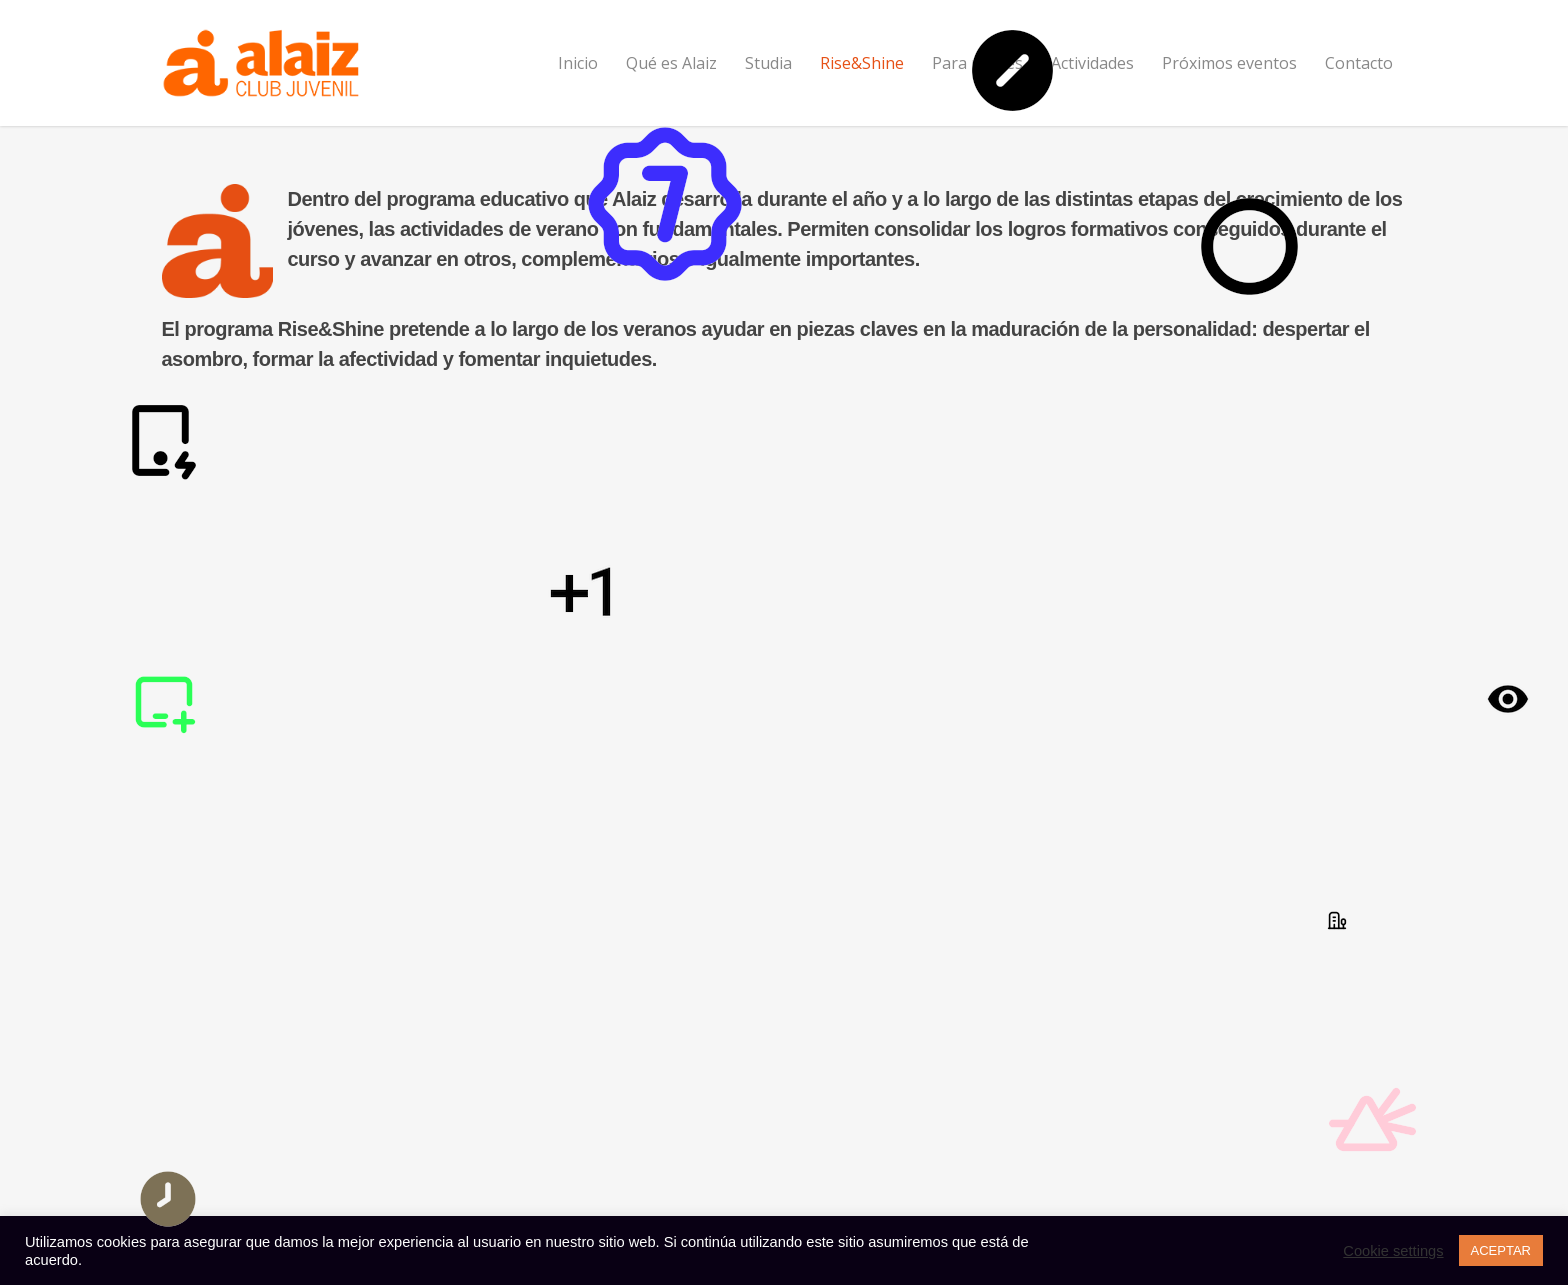  Describe the element at coordinates (164, 702) in the screenshot. I see `add a new iPad or tablet device` at that location.